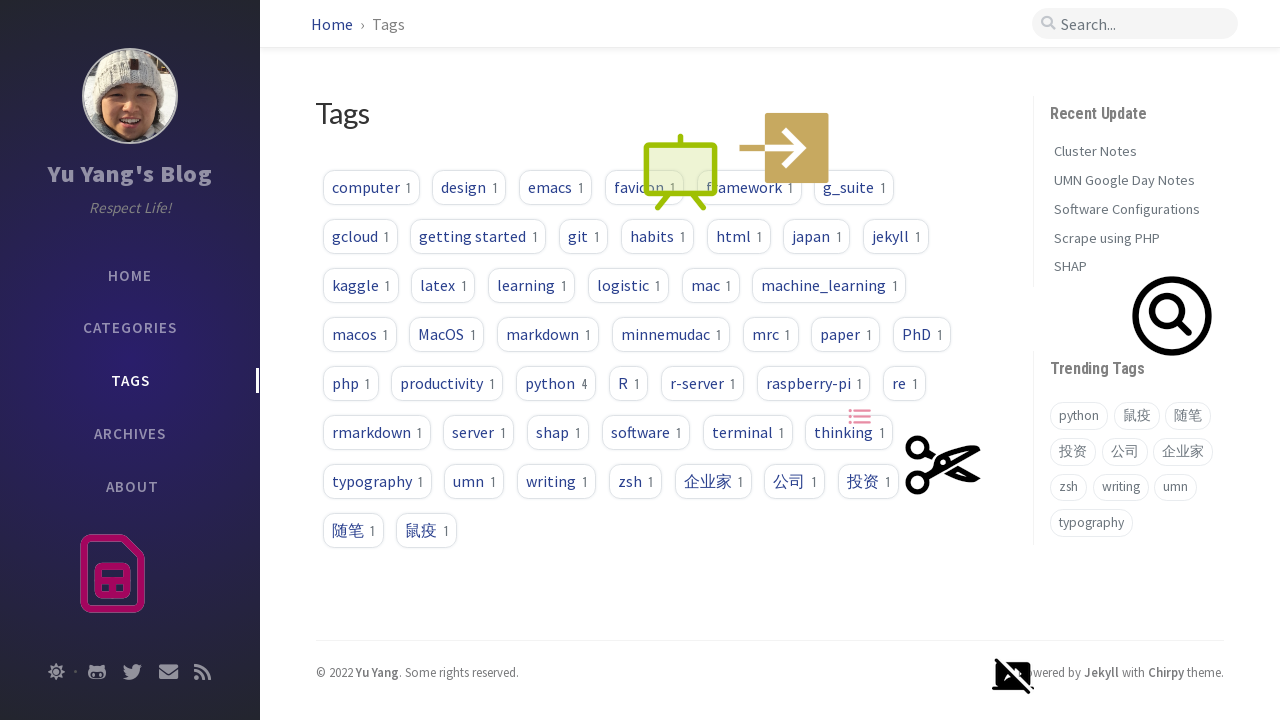 The image size is (1280, 720). I want to click on view items in a list format, so click(859, 416).